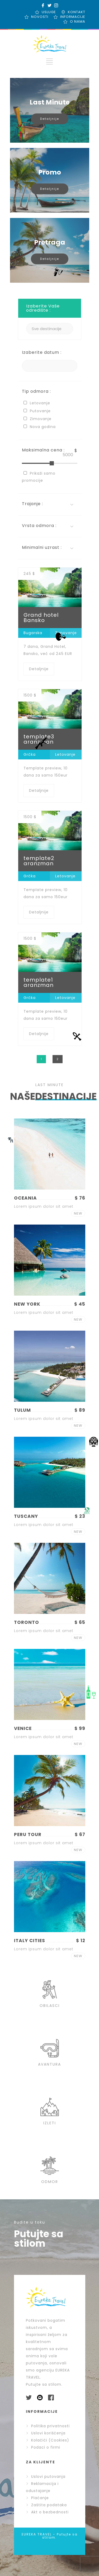 The width and height of the screenshot is (99, 2576). I want to click on jellyfish creature or enemy in a game interface, so click(87, 1511).